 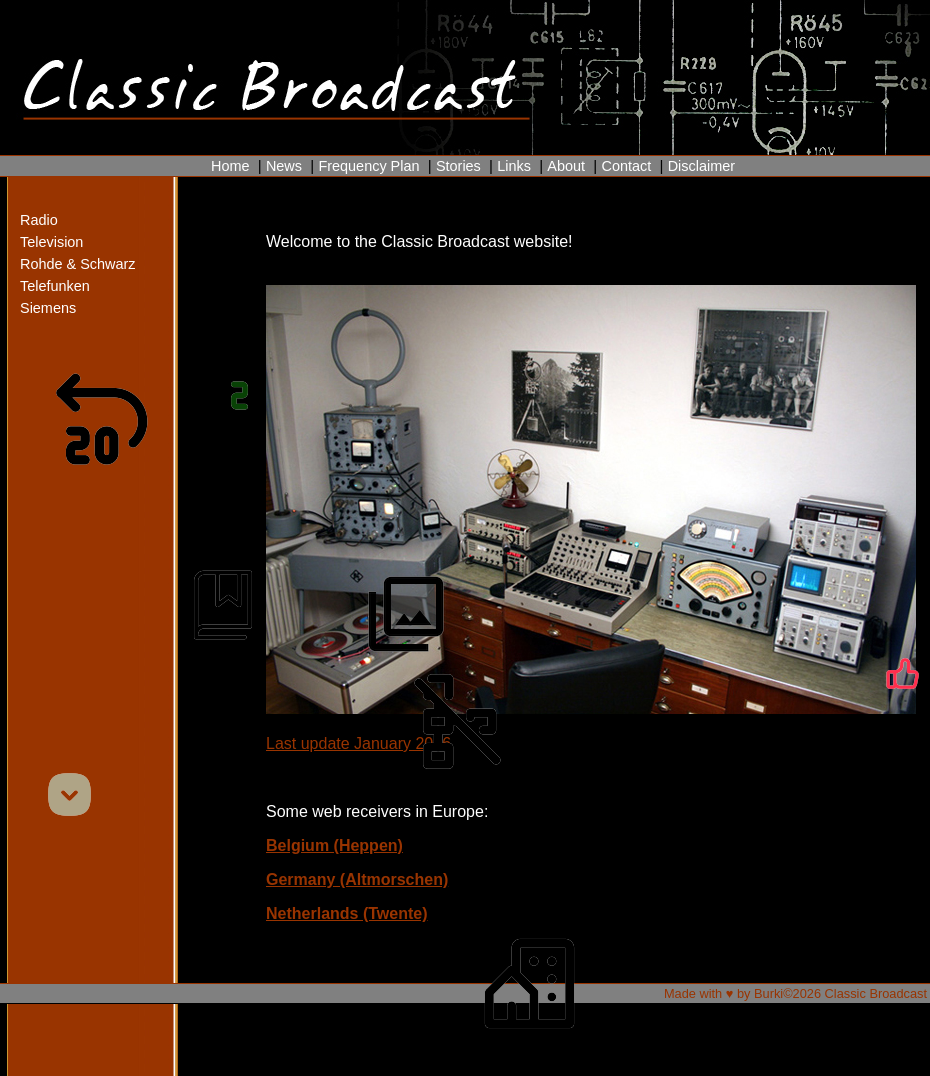 What do you see at coordinates (903, 673) in the screenshot?
I see `like or upvote content` at bounding box center [903, 673].